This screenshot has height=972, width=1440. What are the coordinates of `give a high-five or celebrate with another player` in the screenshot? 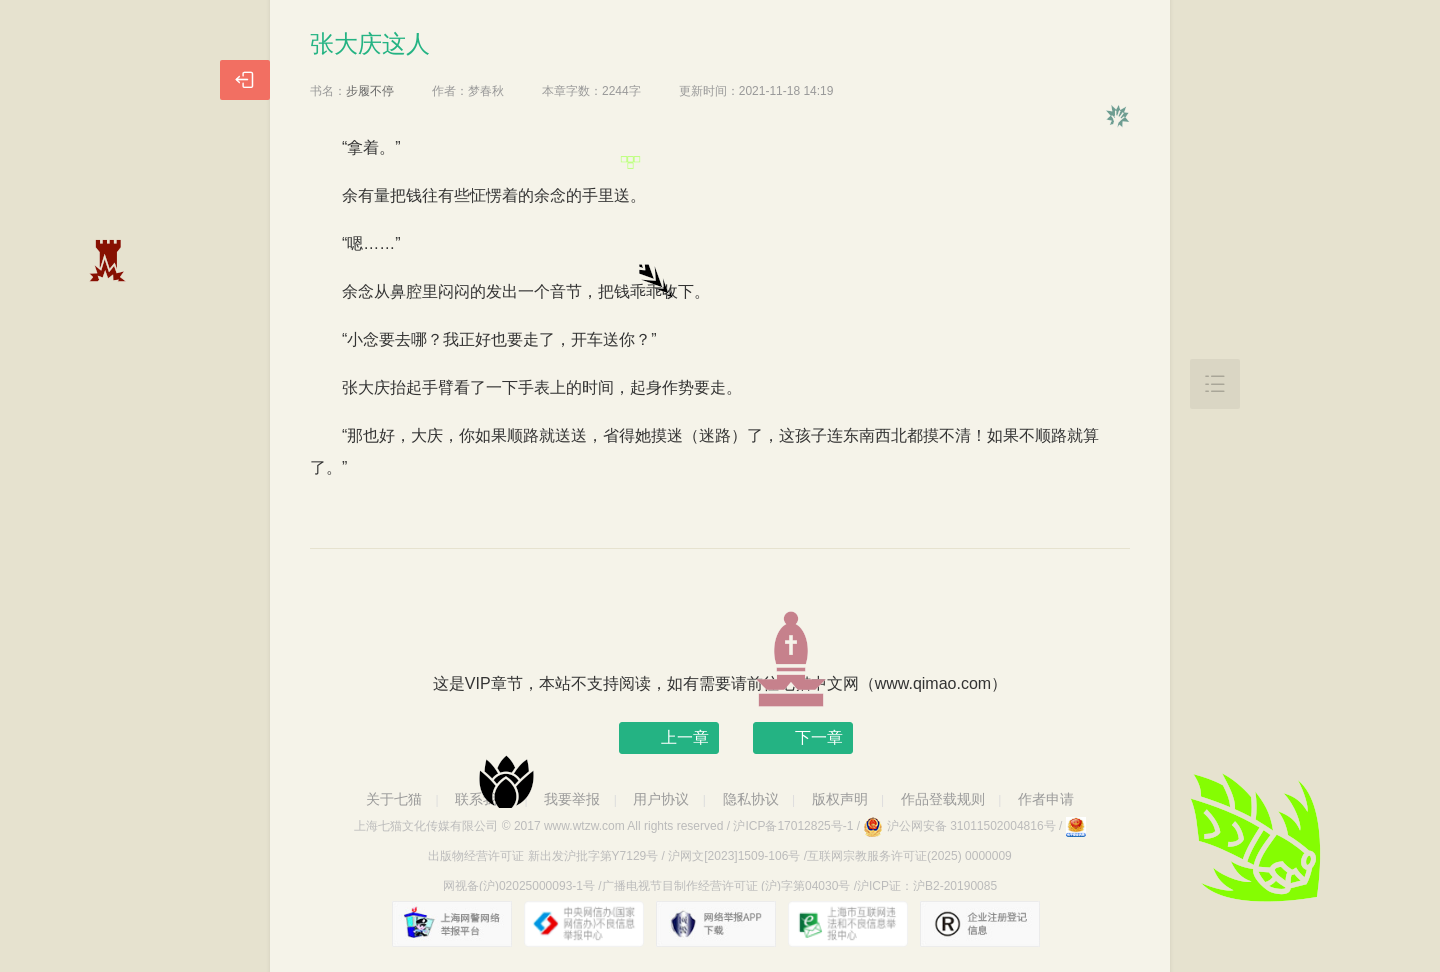 It's located at (1117, 116).